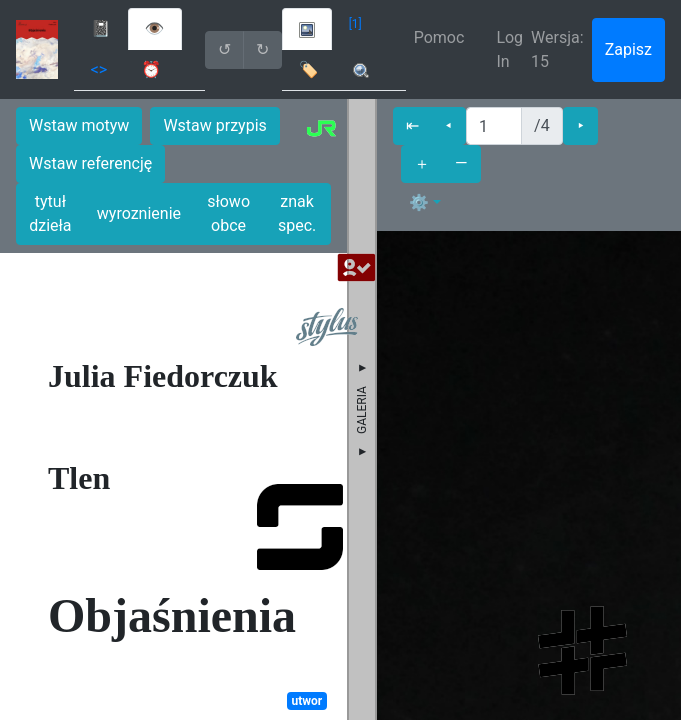 The height and width of the screenshot is (720, 681). I want to click on sharp electronics brand logo, so click(582, 650).